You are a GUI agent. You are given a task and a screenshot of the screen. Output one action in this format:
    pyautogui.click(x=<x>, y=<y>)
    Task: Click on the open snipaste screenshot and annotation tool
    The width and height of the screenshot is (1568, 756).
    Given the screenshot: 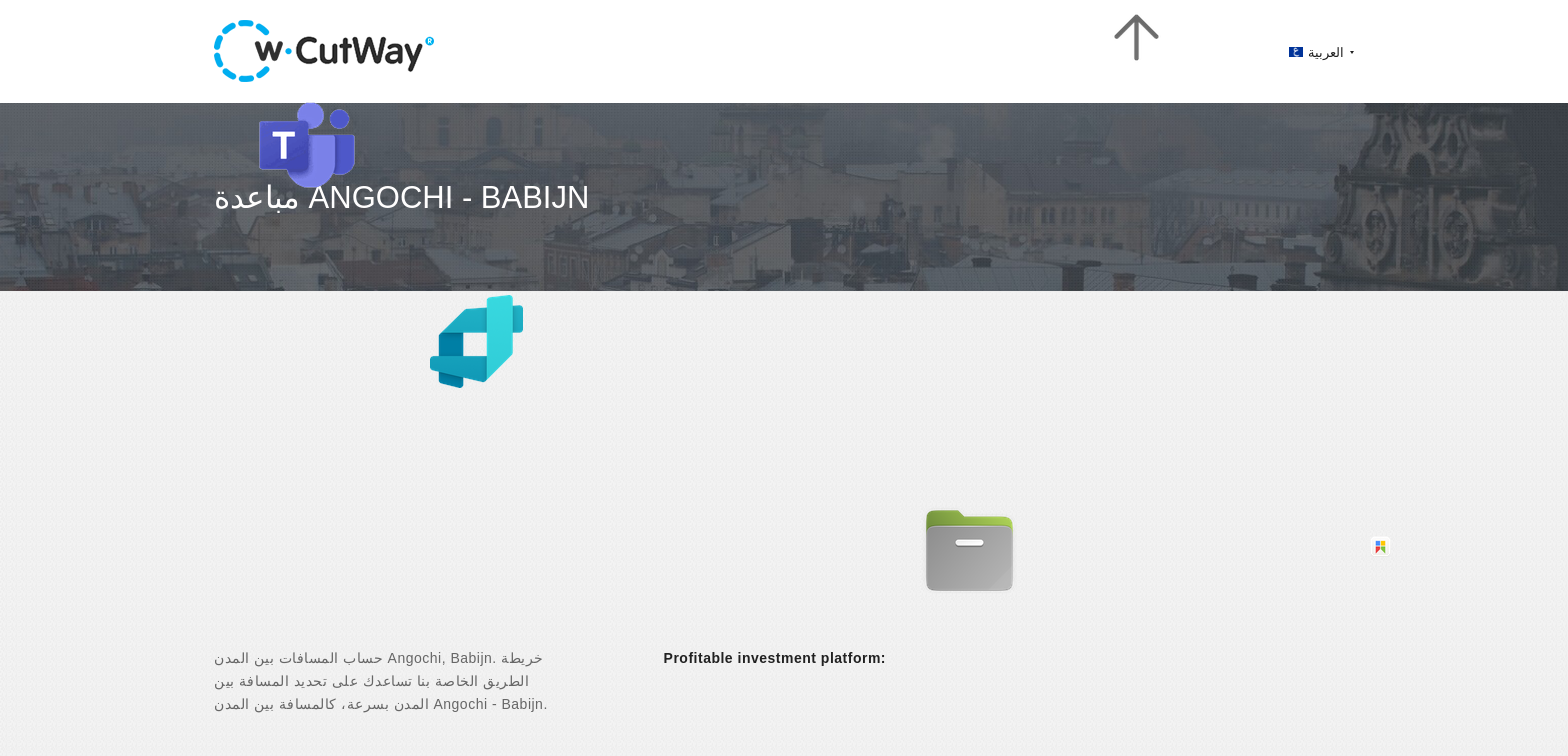 What is the action you would take?
    pyautogui.click(x=1380, y=546)
    